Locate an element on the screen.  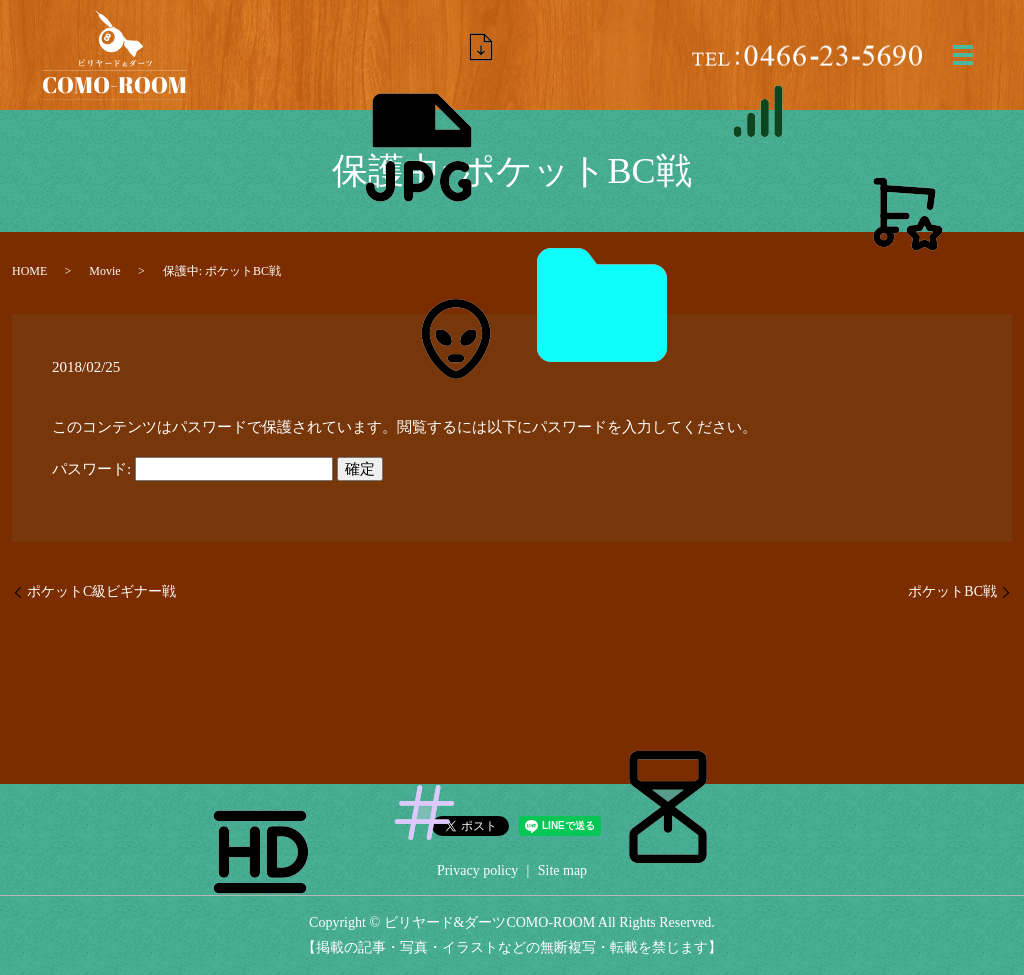
open folder or directory is located at coordinates (602, 305).